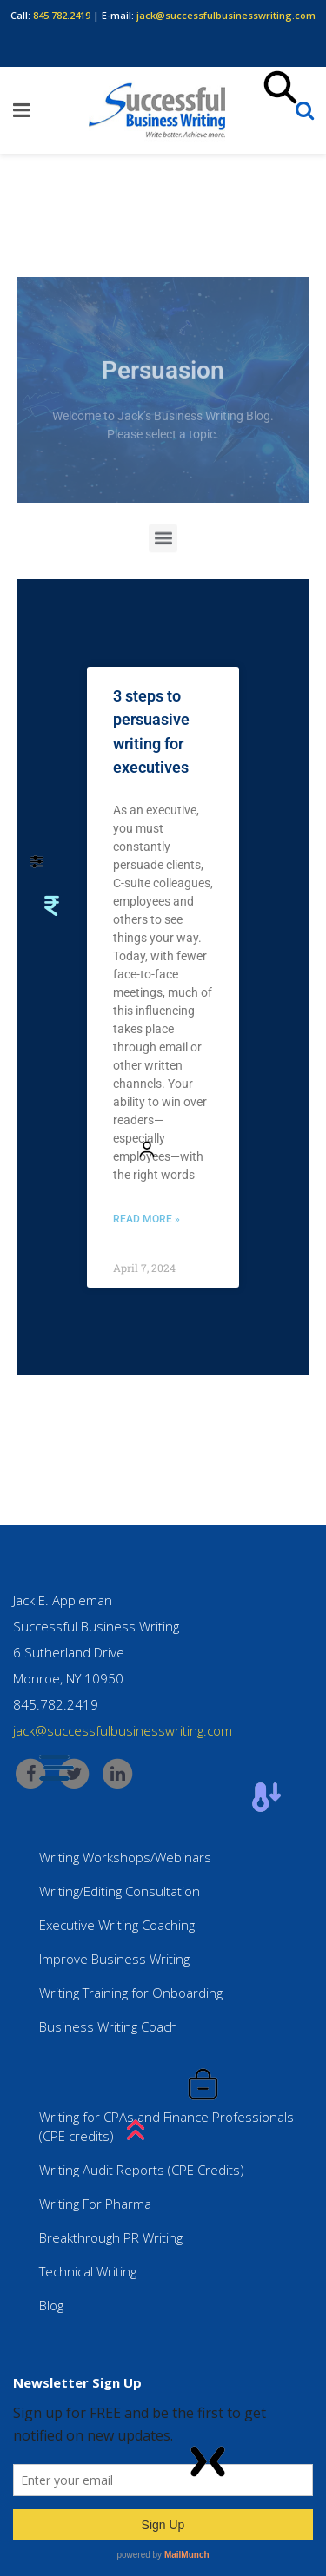 The image size is (326, 2576). What do you see at coordinates (37, 861) in the screenshot?
I see `adjust settings or preferences` at bounding box center [37, 861].